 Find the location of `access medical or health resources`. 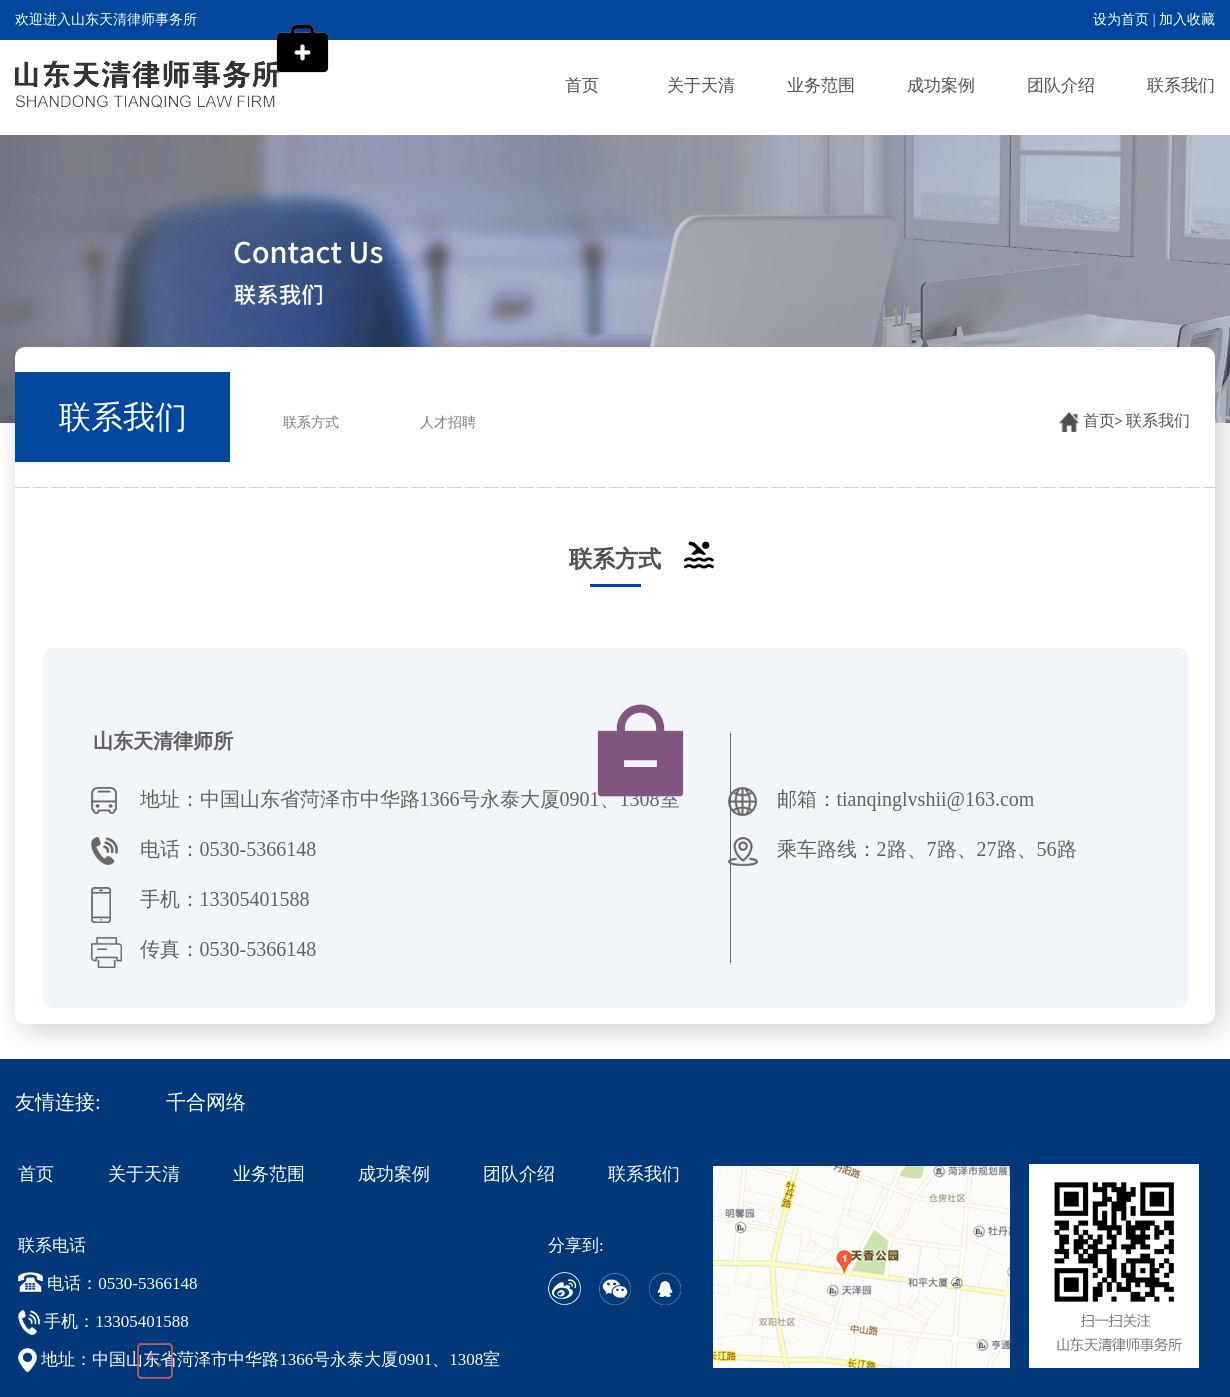

access medical or health resources is located at coordinates (302, 50).